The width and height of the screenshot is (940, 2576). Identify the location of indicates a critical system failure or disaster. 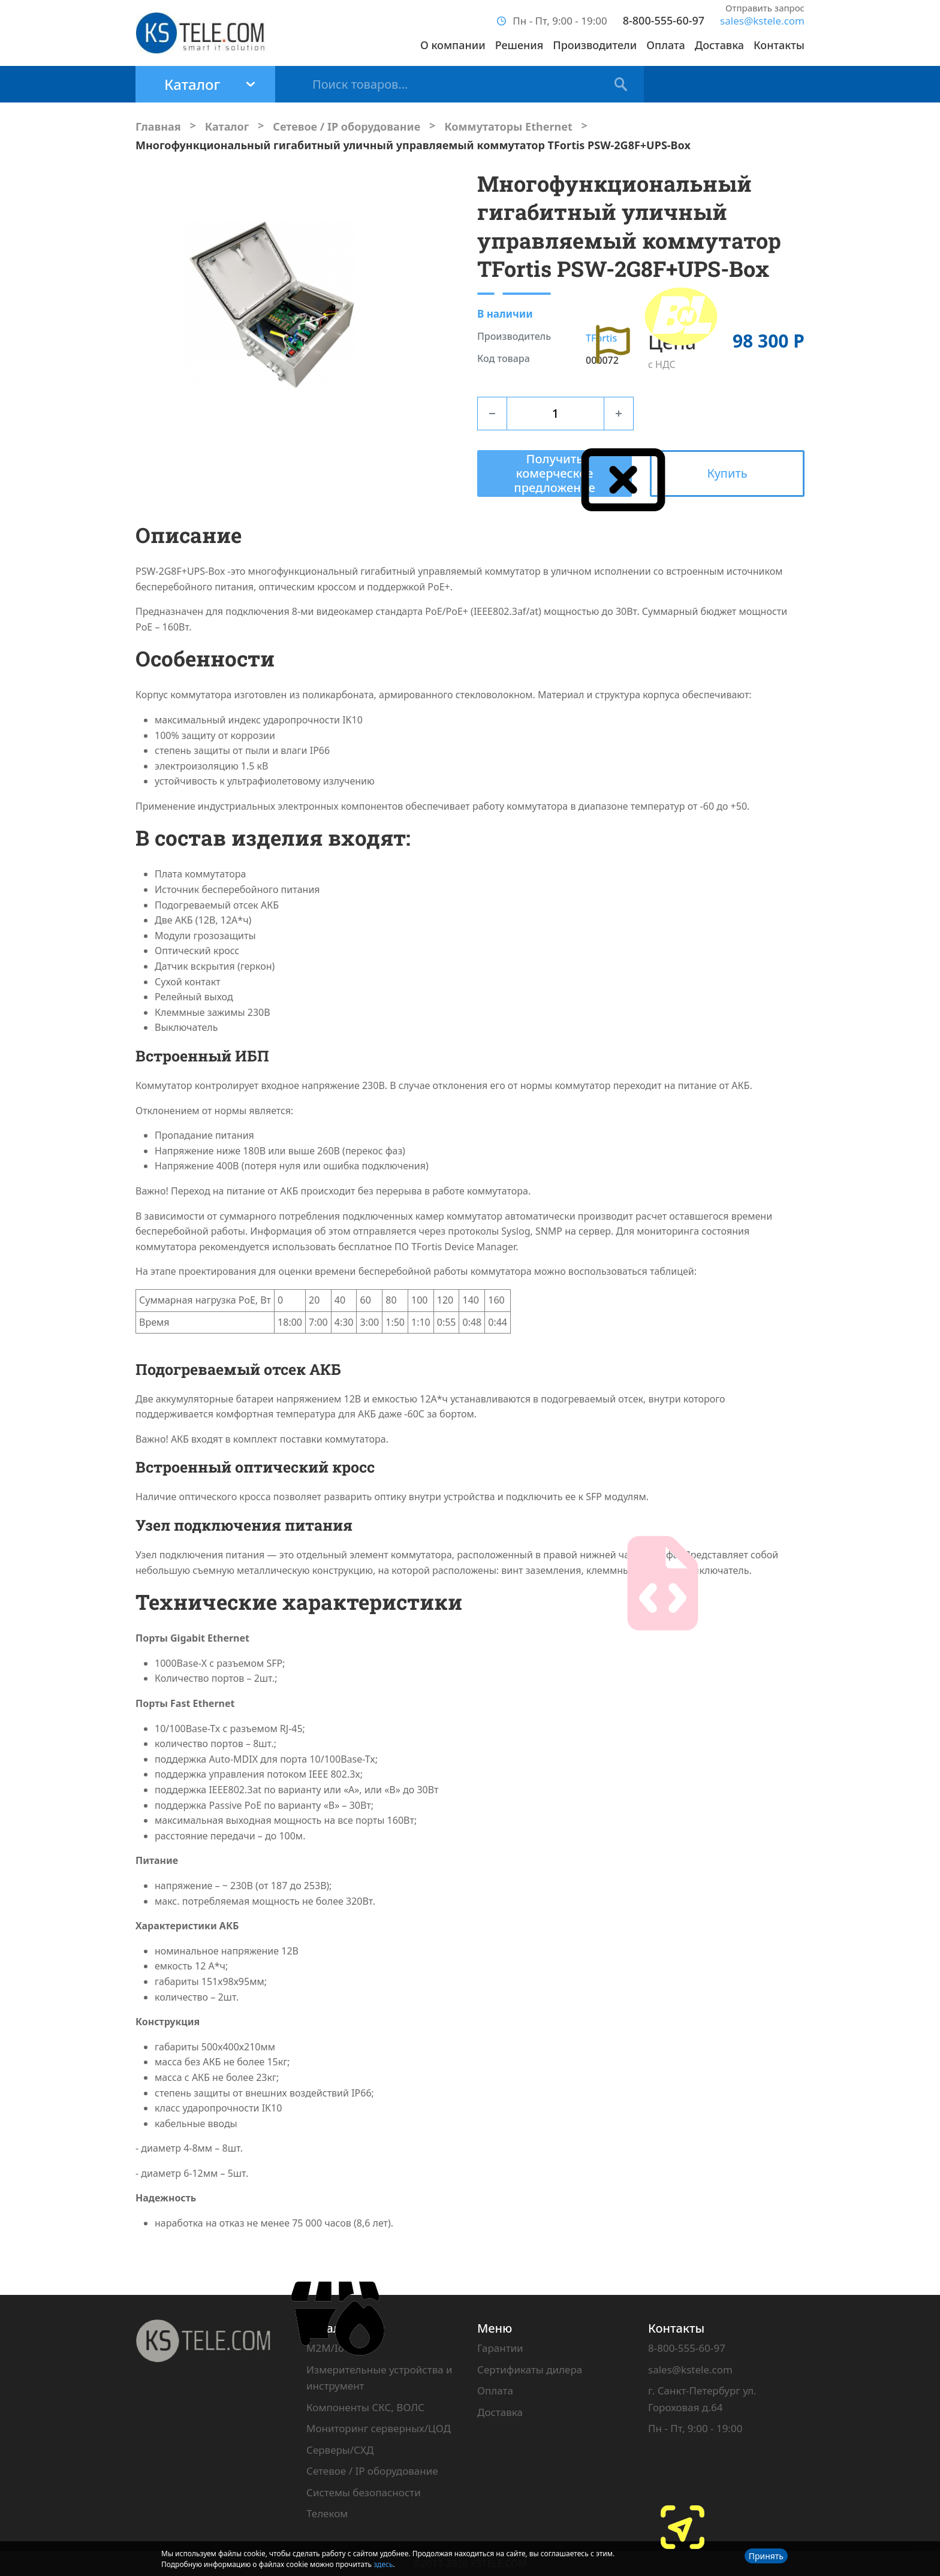
(335, 2311).